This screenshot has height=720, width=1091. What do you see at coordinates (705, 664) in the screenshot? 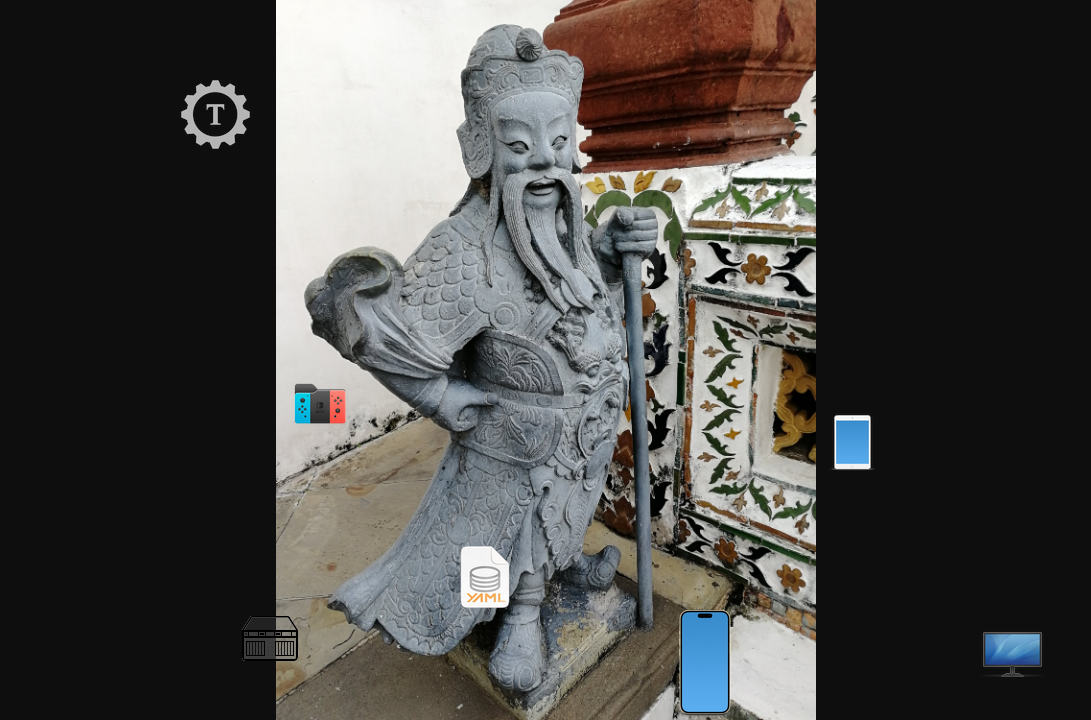
I see `iPhone 15 device icon` at bounding box center [705, 664].